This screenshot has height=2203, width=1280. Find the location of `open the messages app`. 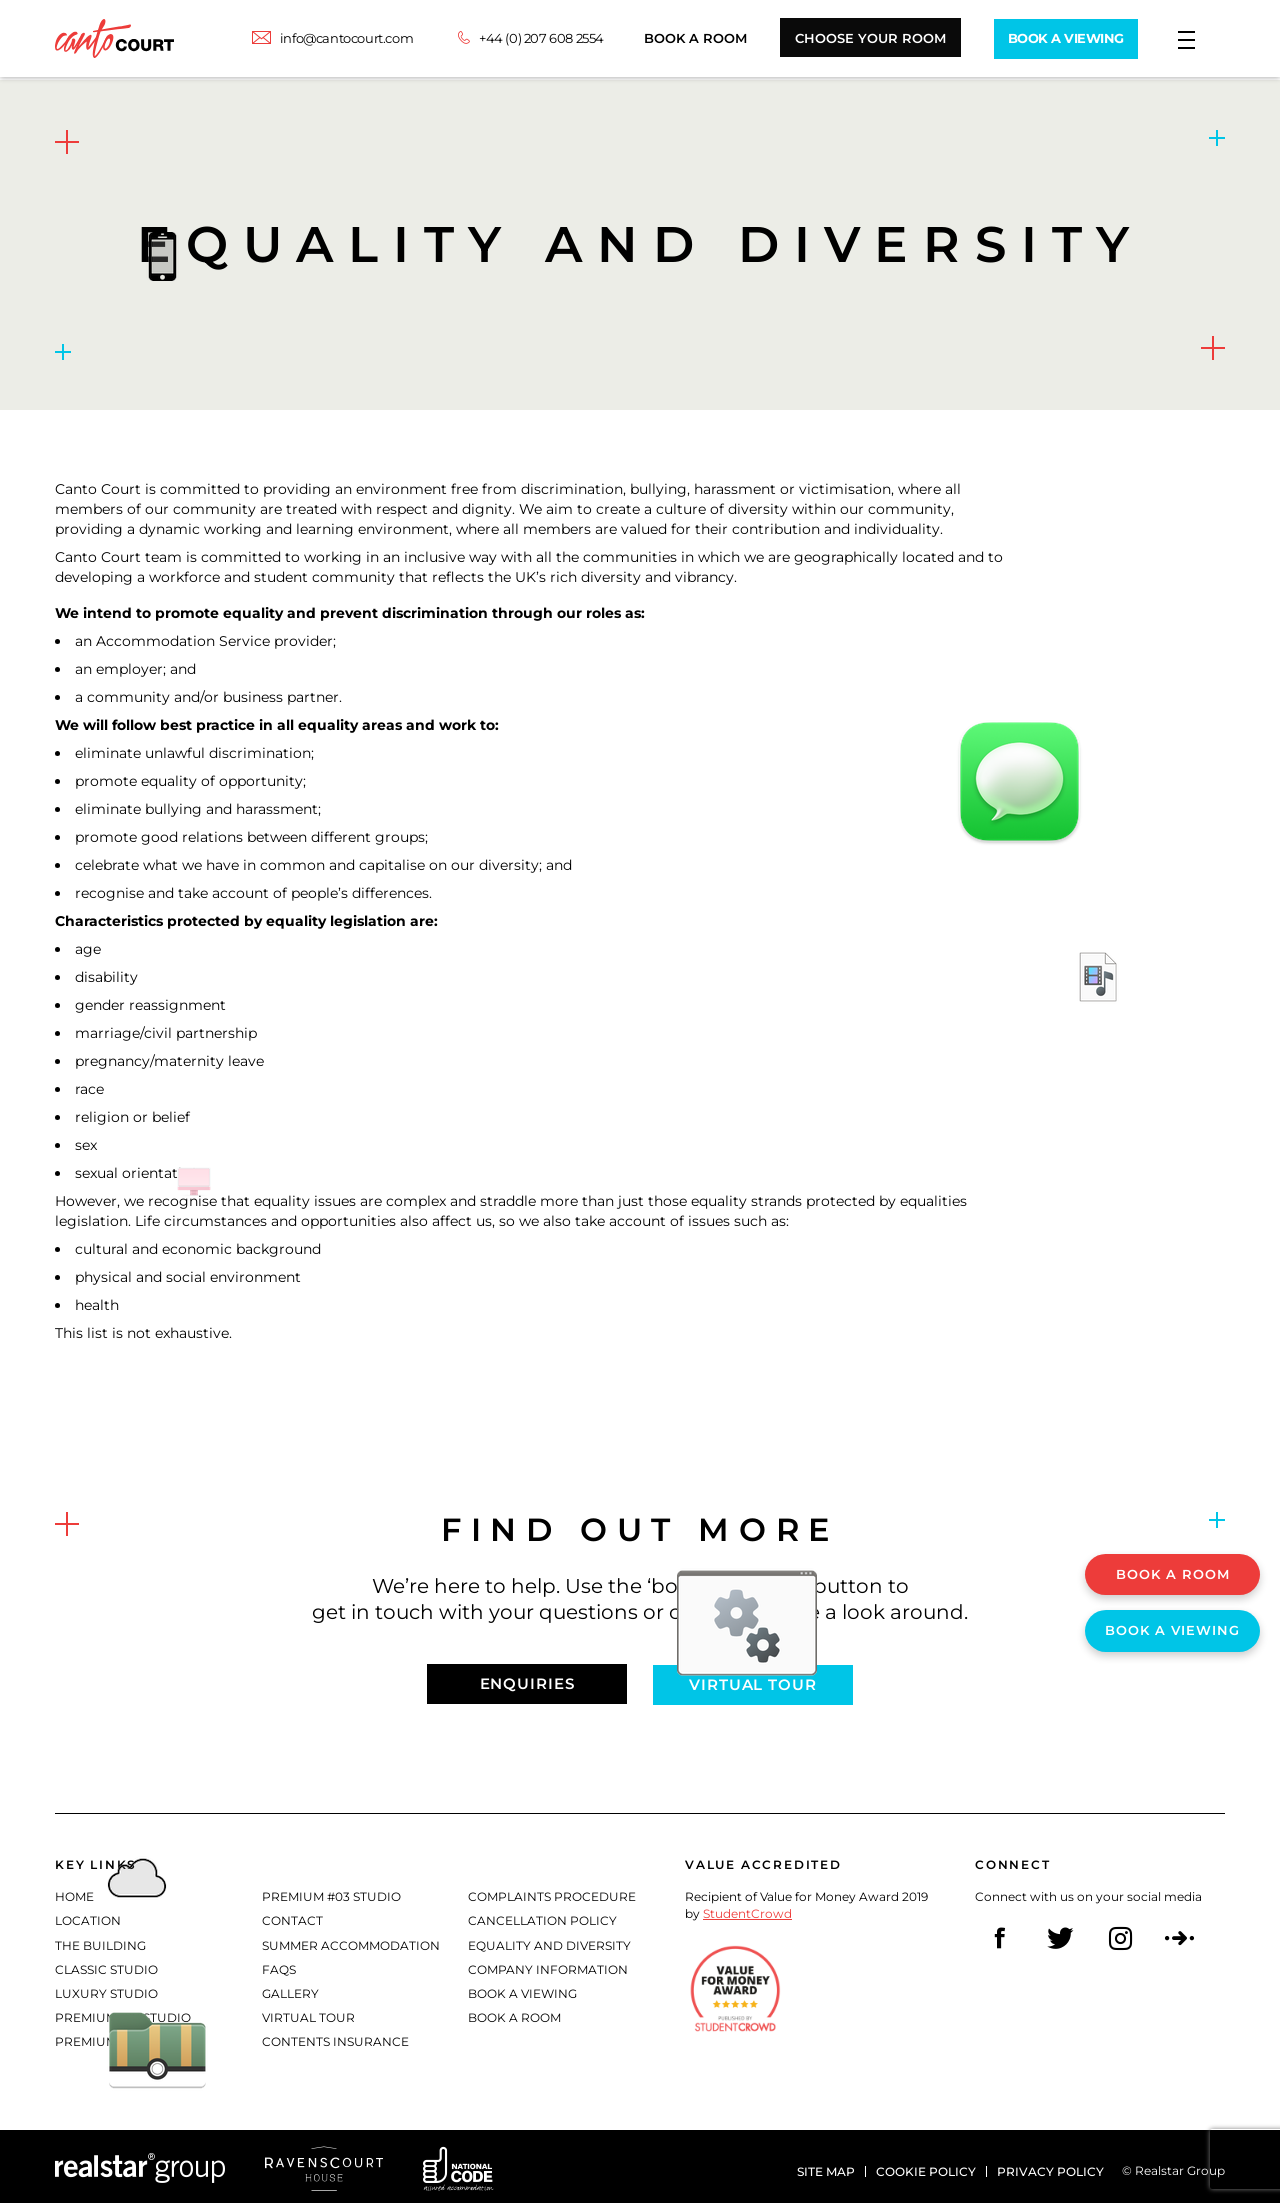

open the messages app is located at coordinates (1019, 781).